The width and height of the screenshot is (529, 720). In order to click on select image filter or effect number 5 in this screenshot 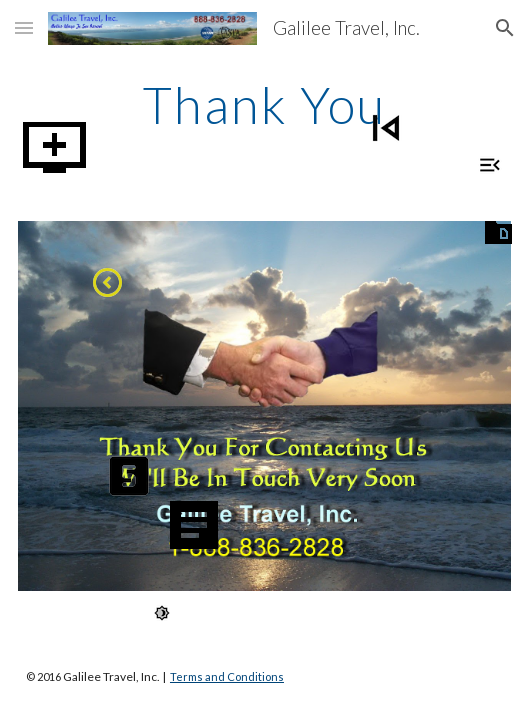, I will do `click(129, 476)`.